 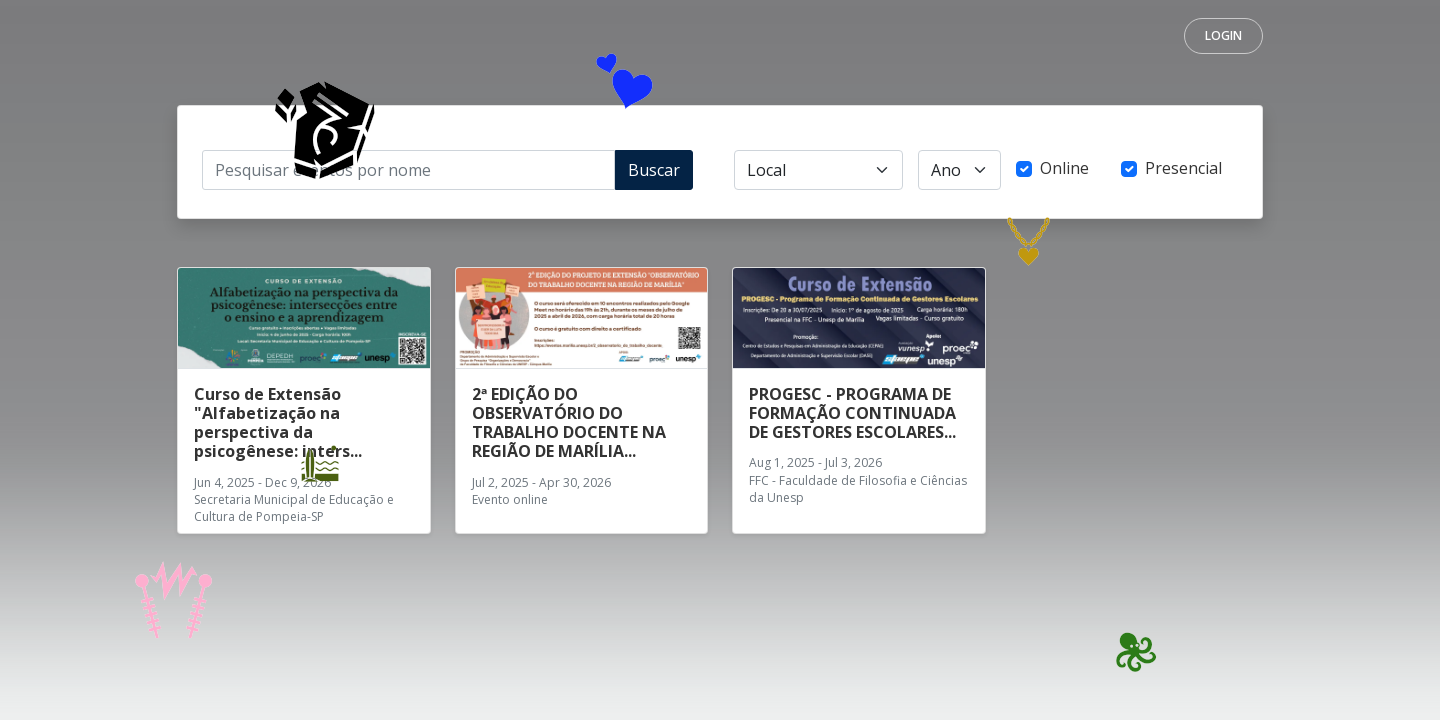 What do you see at coordinates (624, 81) in the screenshot?
I see `indicates a charm or affection bonus in gameplay` at bounding box center [624, 81].